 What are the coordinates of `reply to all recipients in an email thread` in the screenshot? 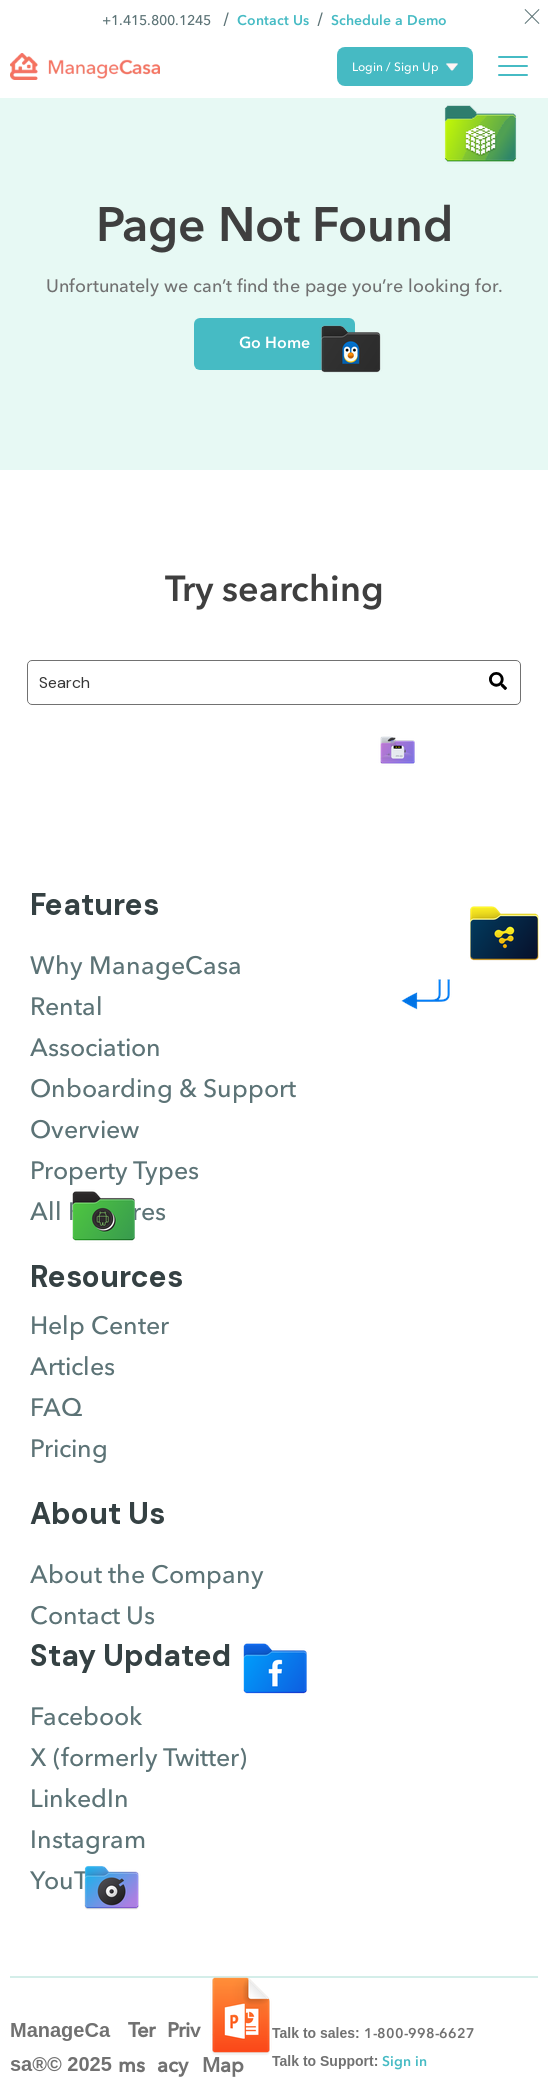 It's located at (425, 994).